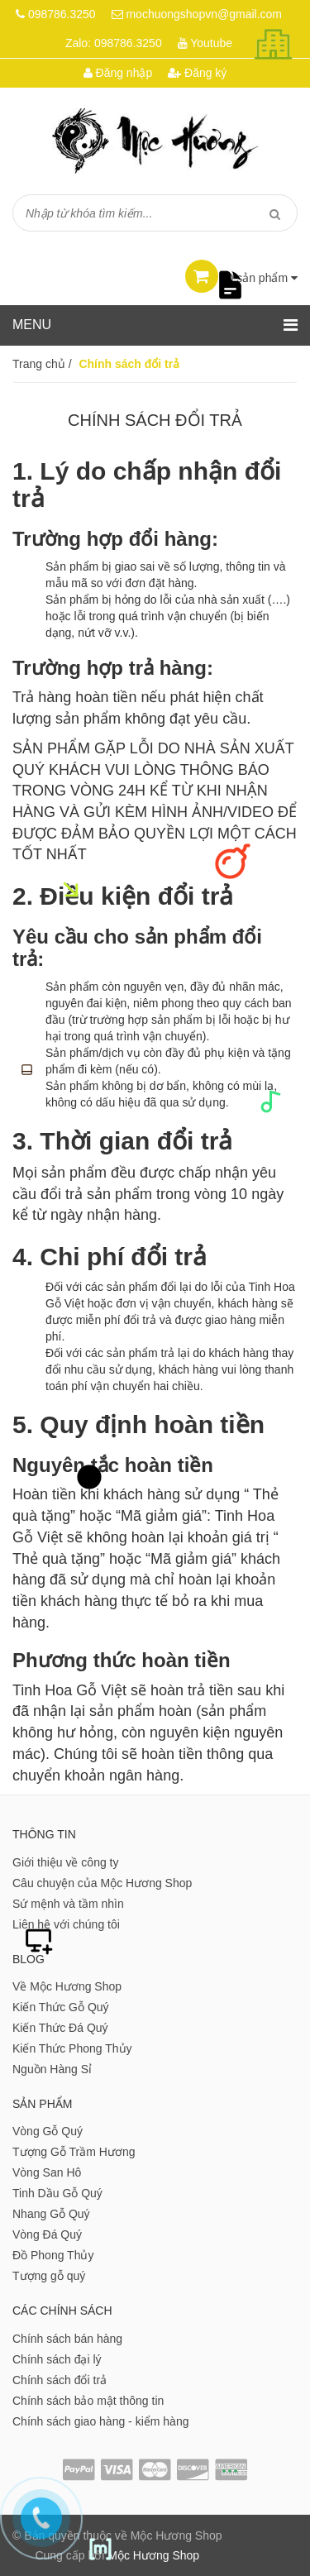 The width and height of the screenshot is (310, 2576). I want to click on access music or audio player, so click(270, 1101).